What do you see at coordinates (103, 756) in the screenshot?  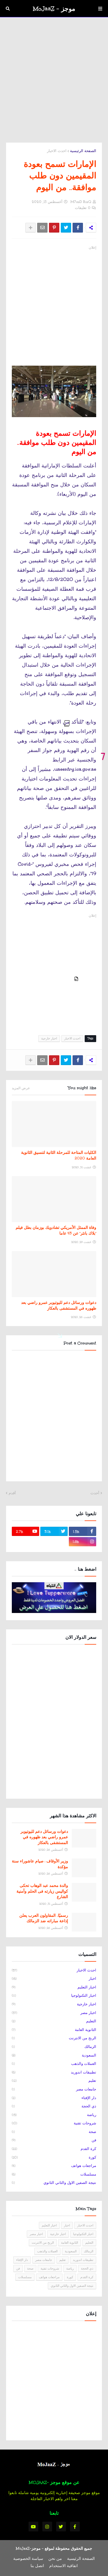 I see `indicates the number seven in a list or ranking` at bounding box center [103, 756].